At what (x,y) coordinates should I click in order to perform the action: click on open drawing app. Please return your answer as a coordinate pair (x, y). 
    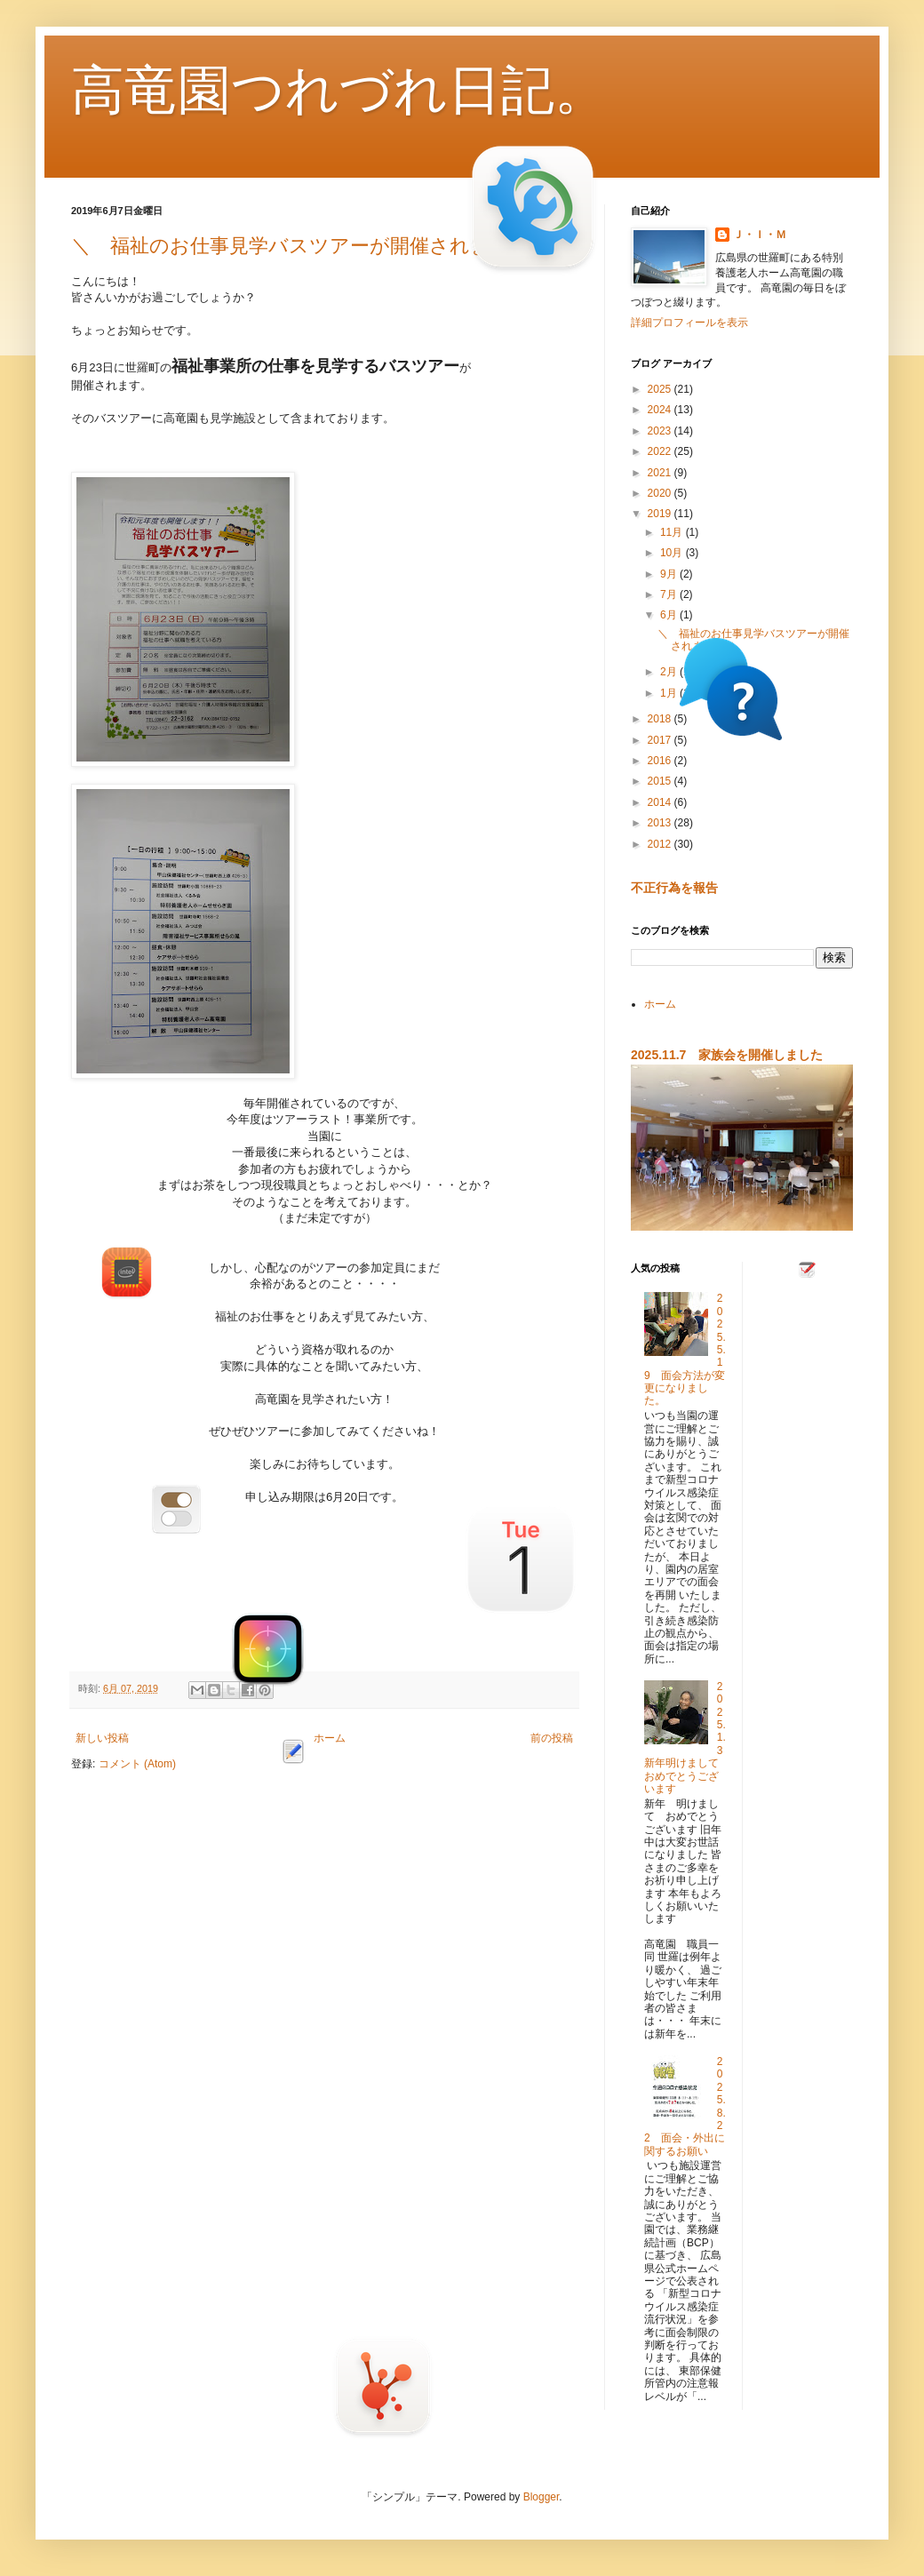
    Looking at the image, I should click on (807, 1270).